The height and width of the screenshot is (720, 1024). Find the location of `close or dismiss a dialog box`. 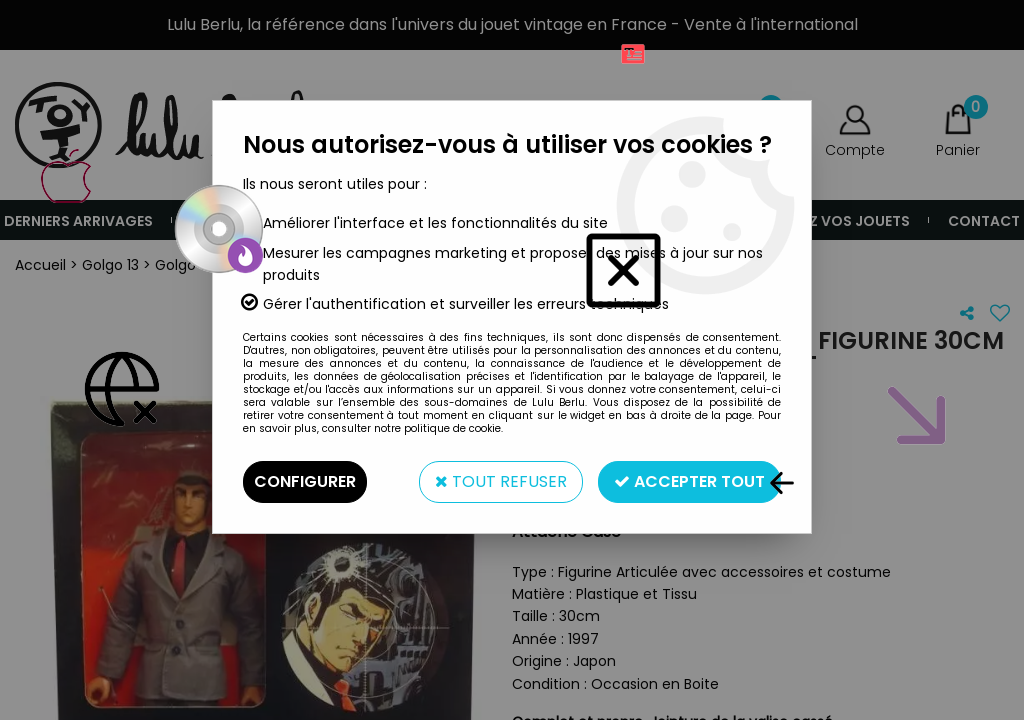

close or dismiss a dialog box is located at coordinates (623, 270).